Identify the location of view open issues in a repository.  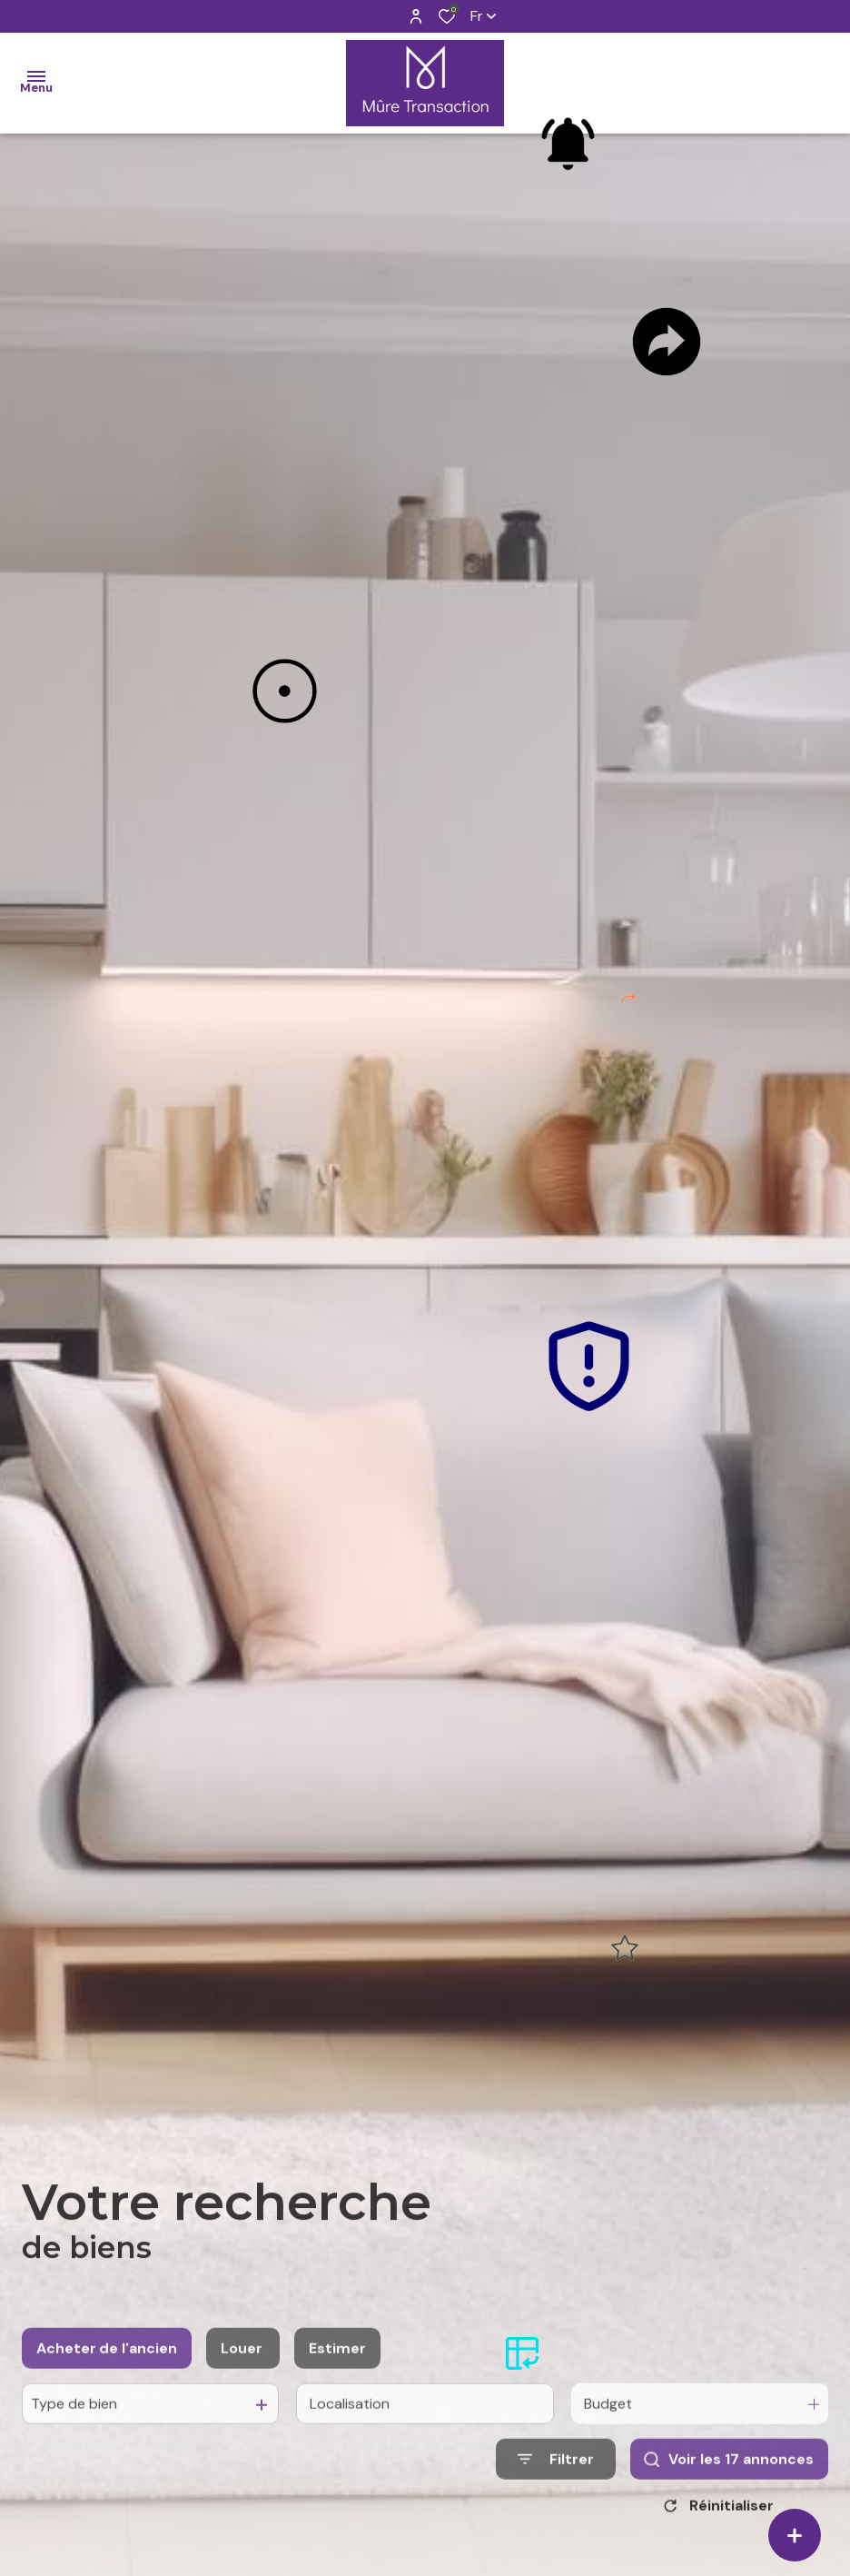
(284, 691).